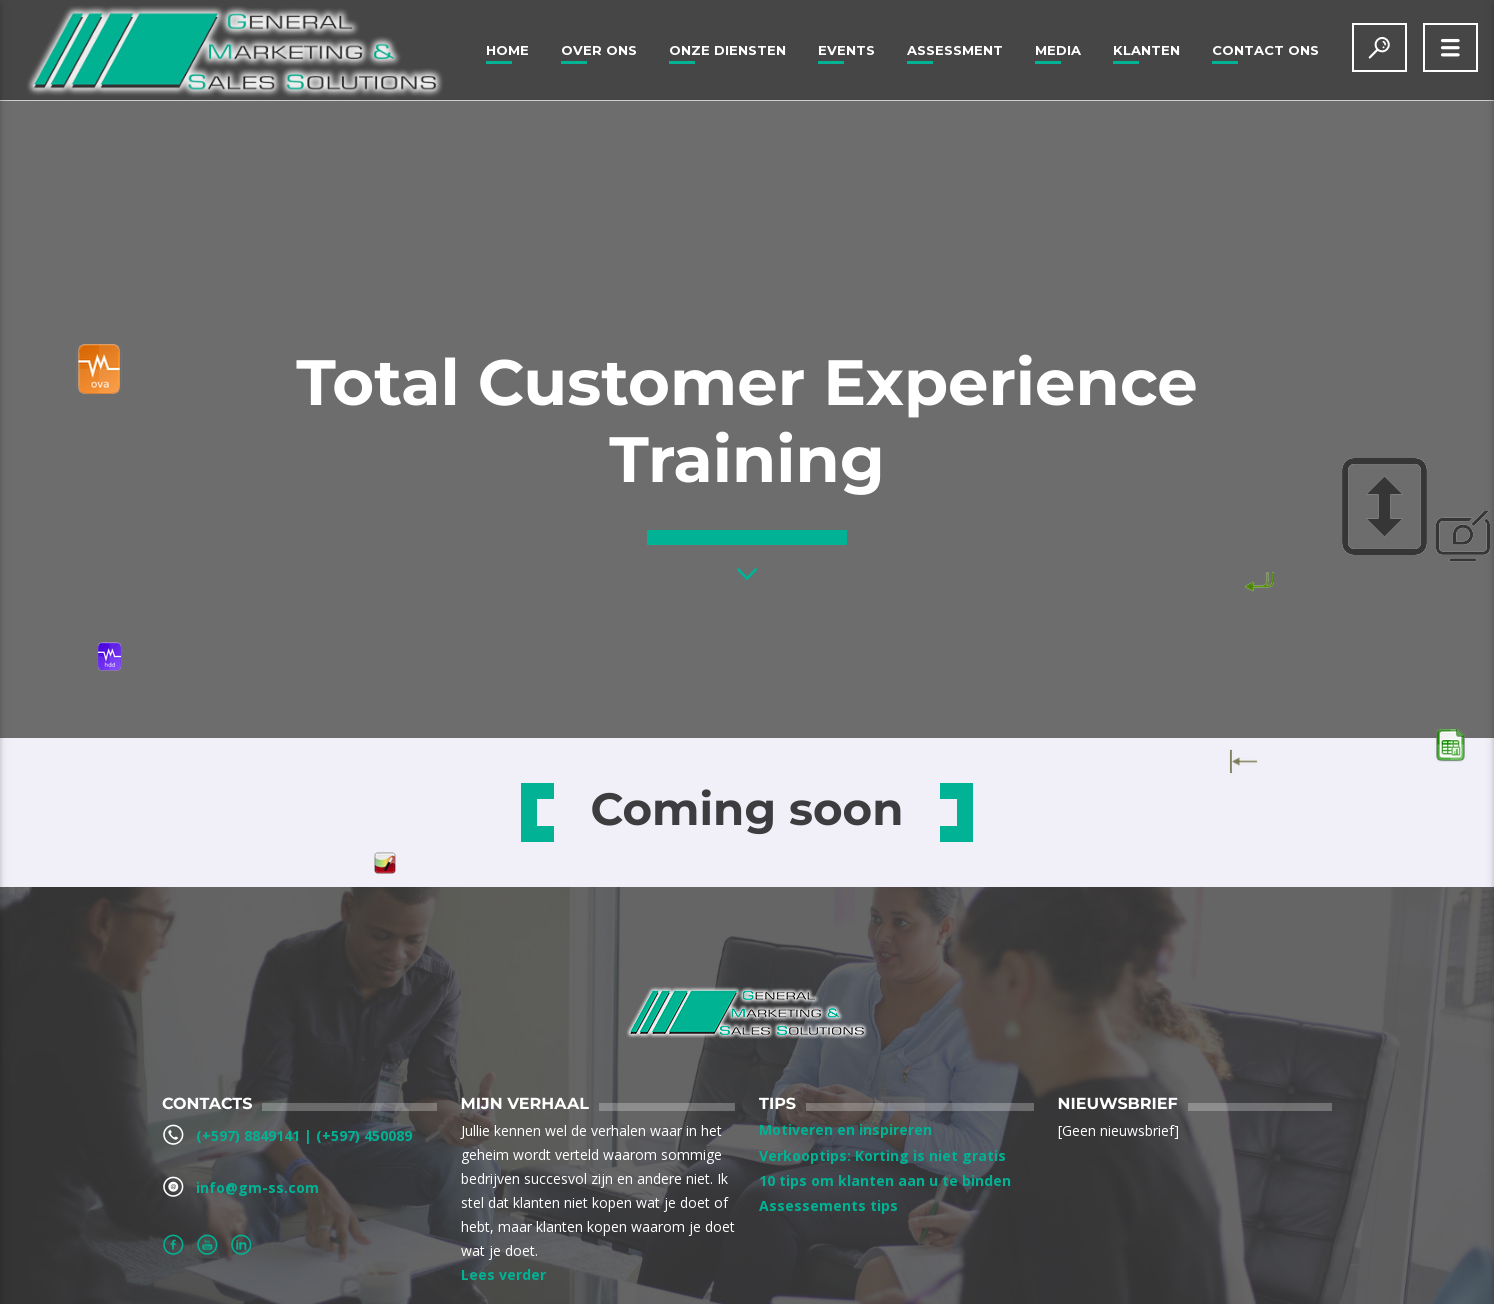  Describe the element at coordinates (1450, 744) in the screenshot. I see `a libreoffice calc spreadsheet file` at that location.